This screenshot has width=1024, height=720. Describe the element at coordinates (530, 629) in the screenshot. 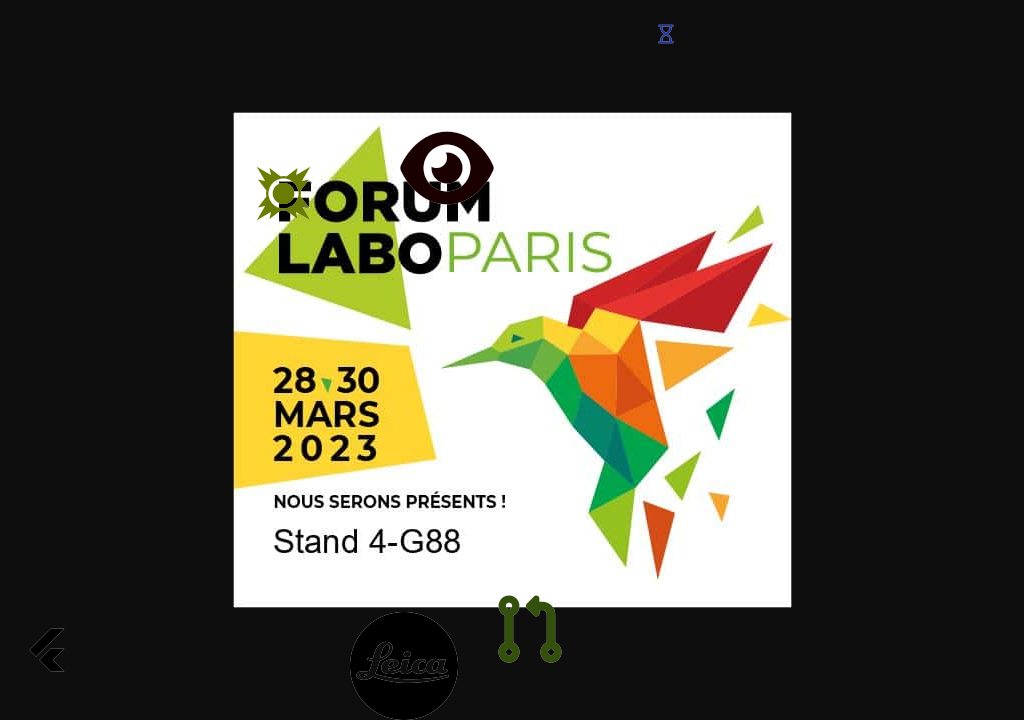

I see `view pull request details` at that location.